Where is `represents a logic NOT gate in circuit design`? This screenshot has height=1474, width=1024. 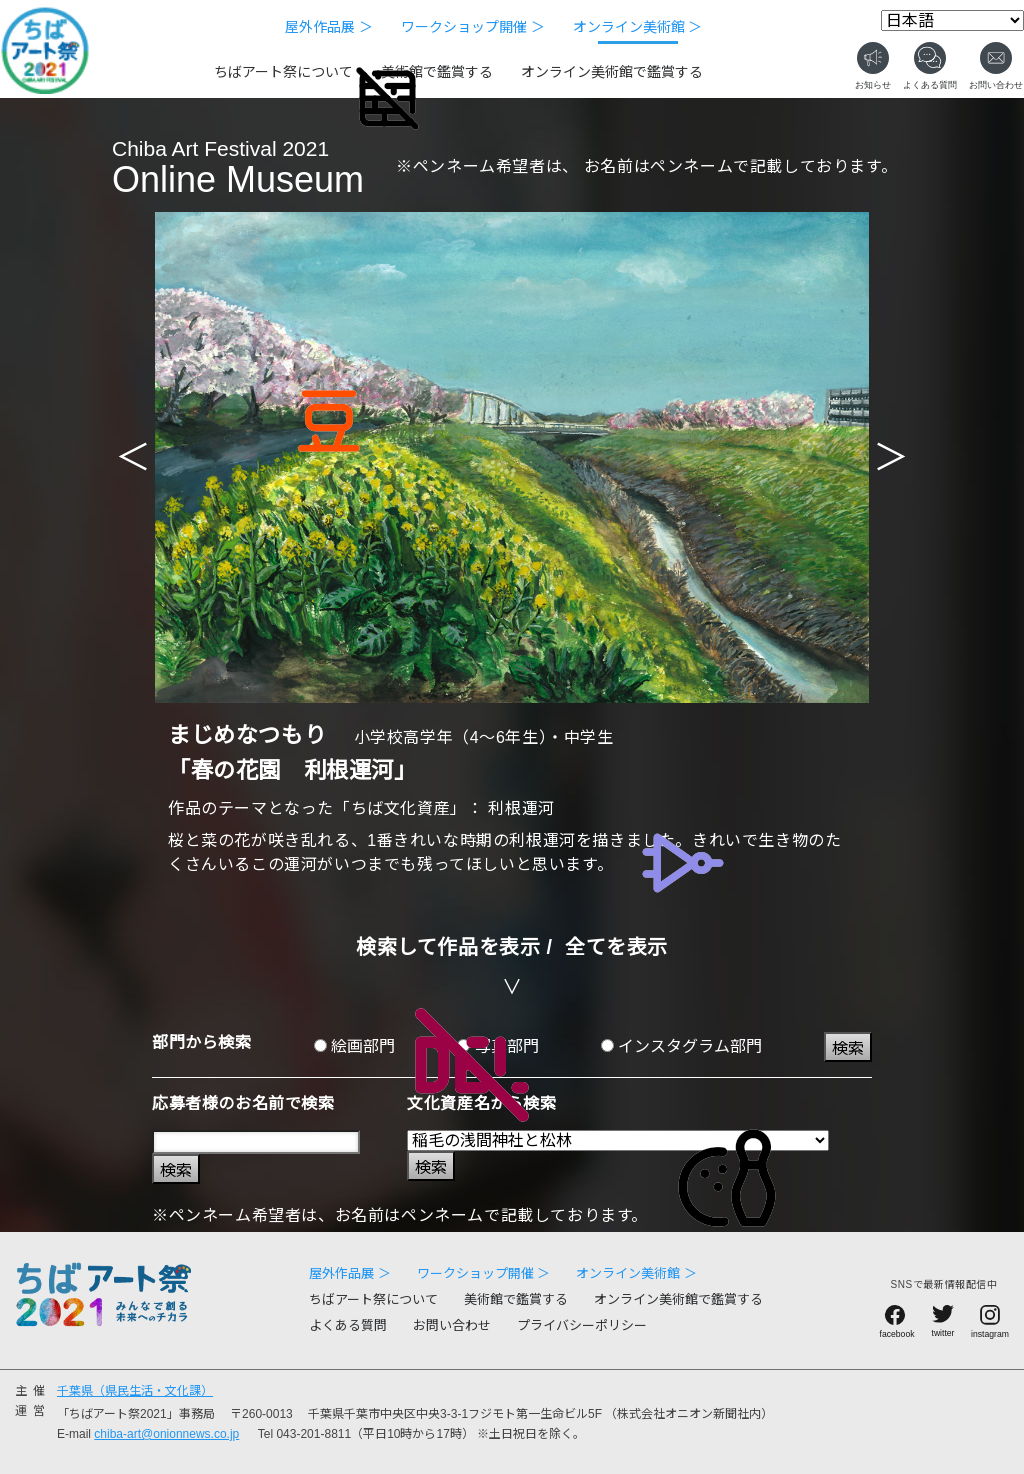 represents a logic NOT gate in circuit design is located at coordinates (683, 863).